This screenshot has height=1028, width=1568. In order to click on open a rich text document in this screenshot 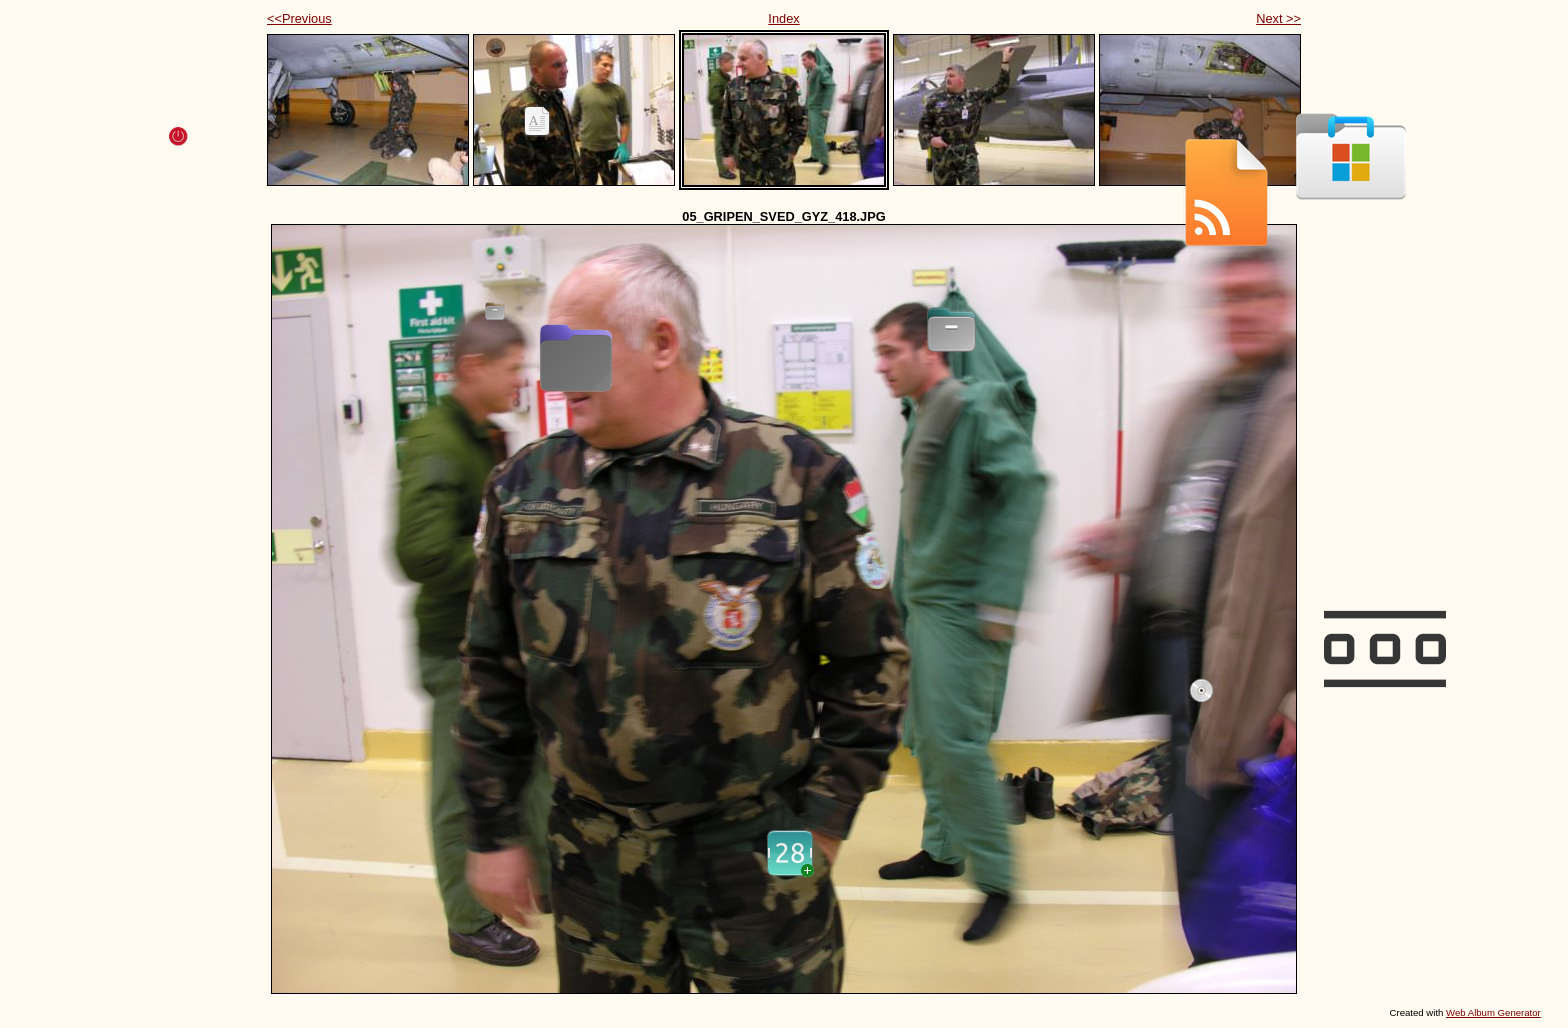, I will do `click(537, 121)`.